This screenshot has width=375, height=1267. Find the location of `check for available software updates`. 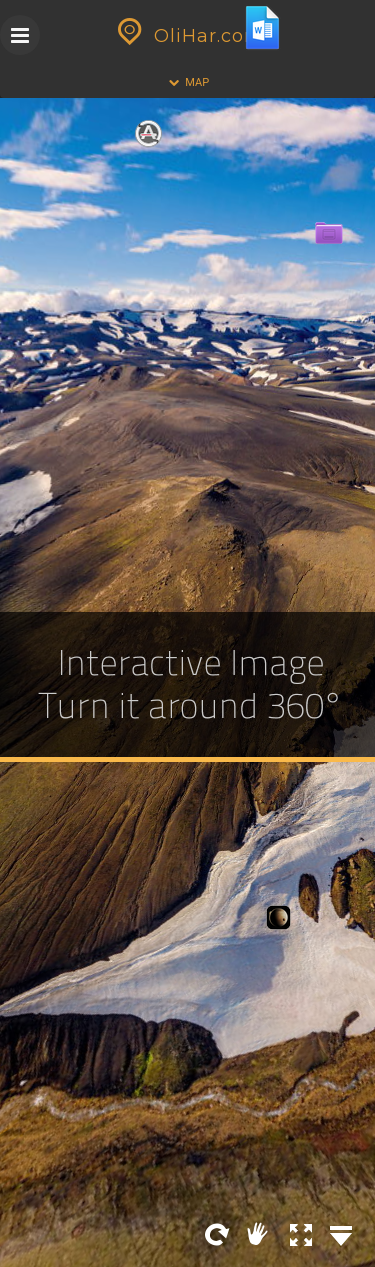

check for available software updates is located at coordinates (148, 133).